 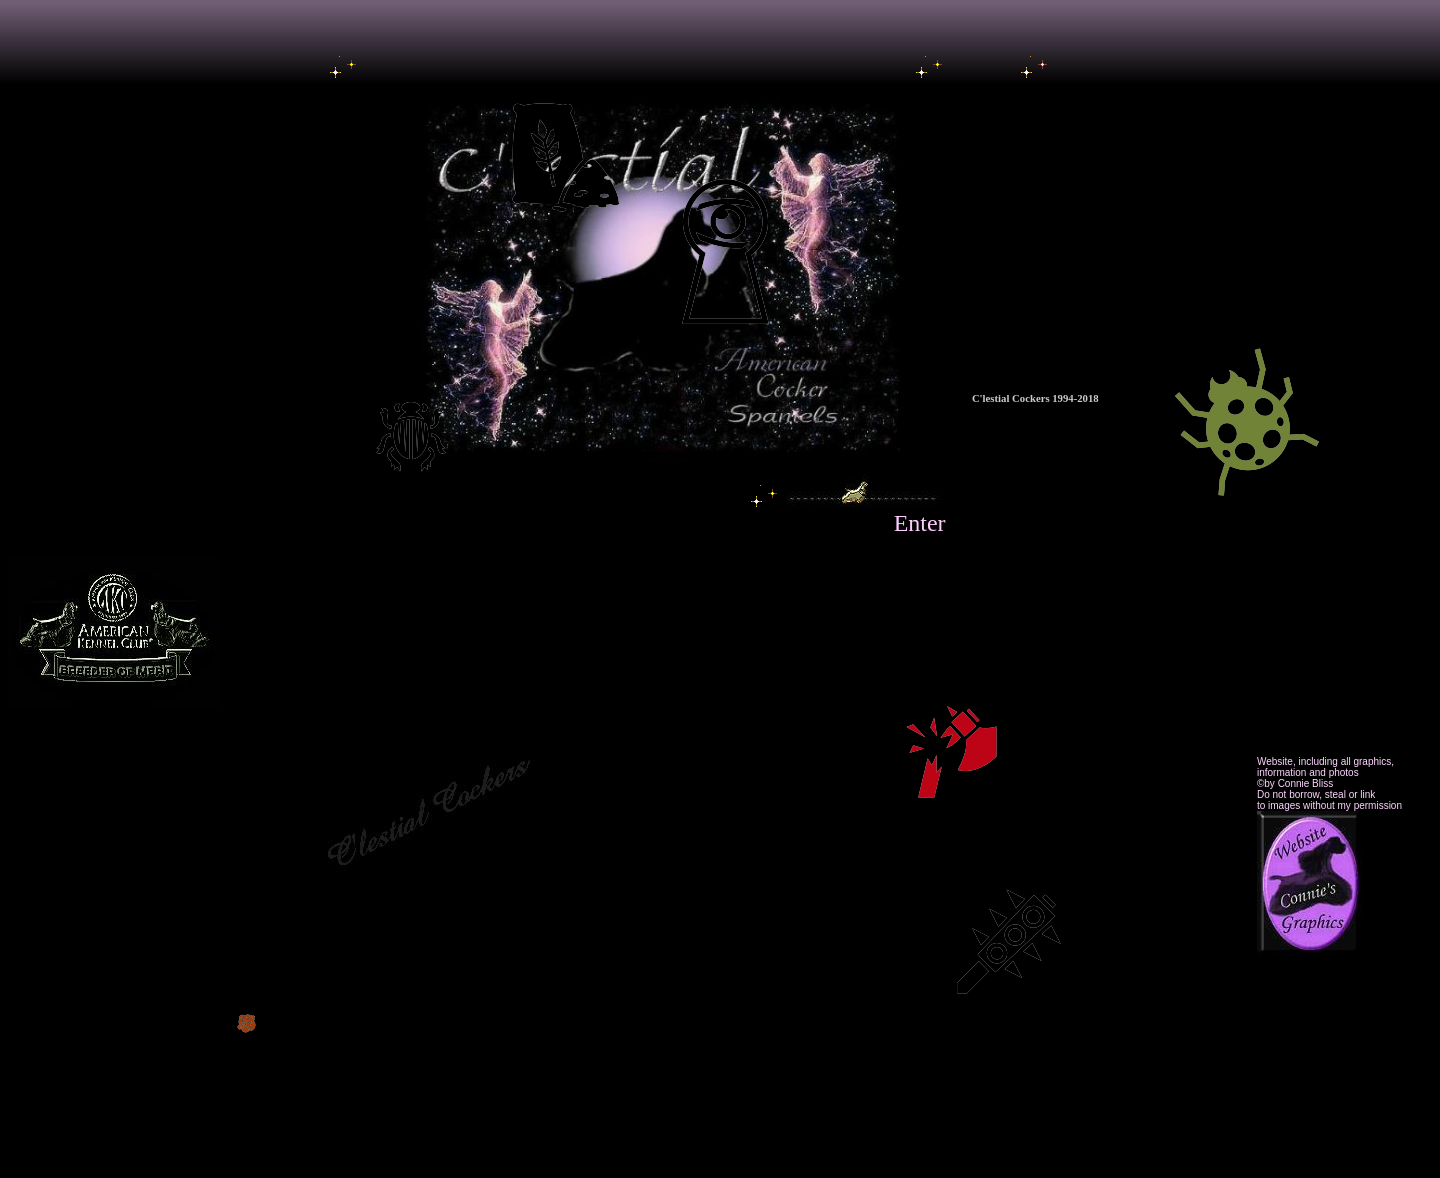 What do you see at coordinates (725, 251) in the screenshot?
I see `indicates someone may be watching or monitoring activity` at bounding box center [725, 251].